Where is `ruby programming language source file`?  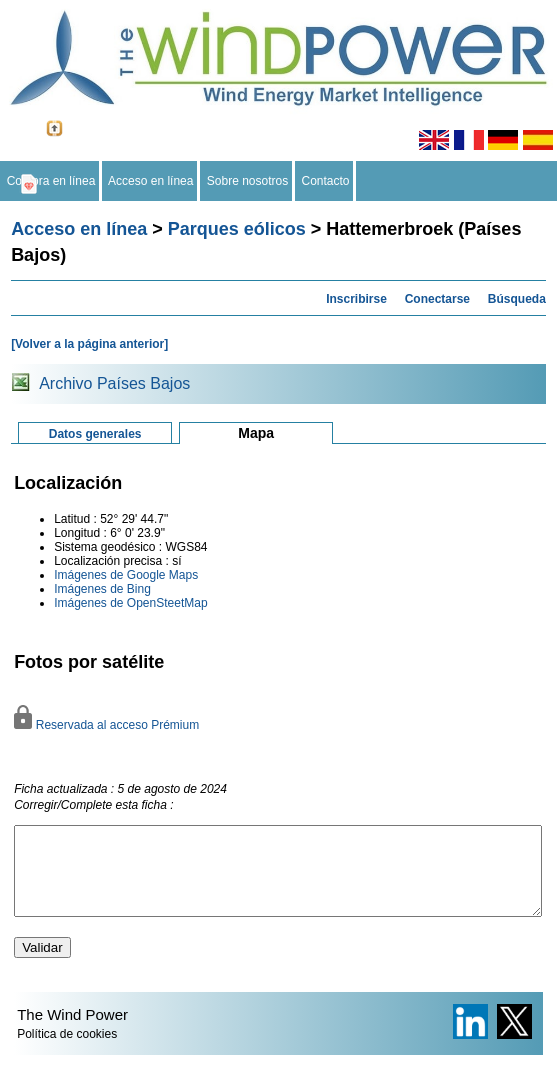 ruby programming language source file is located at coordinates (29, 184).